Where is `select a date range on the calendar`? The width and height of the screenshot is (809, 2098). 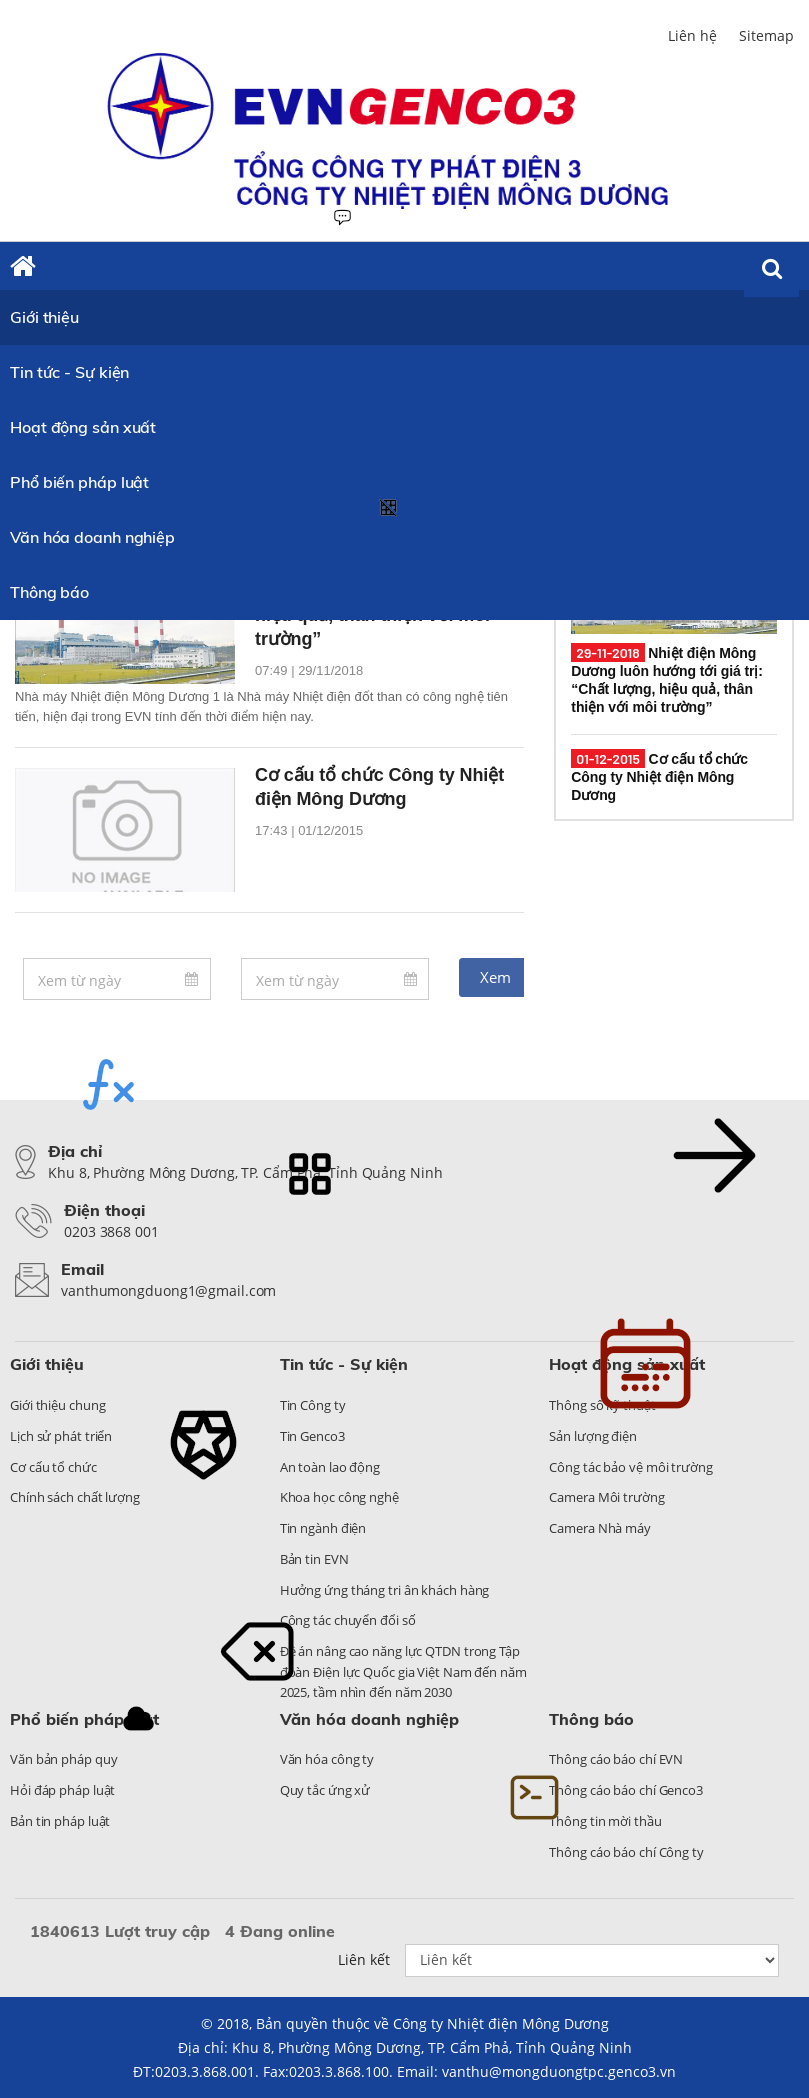
select a date range on the calendar is located at coordinates (645, 1363).